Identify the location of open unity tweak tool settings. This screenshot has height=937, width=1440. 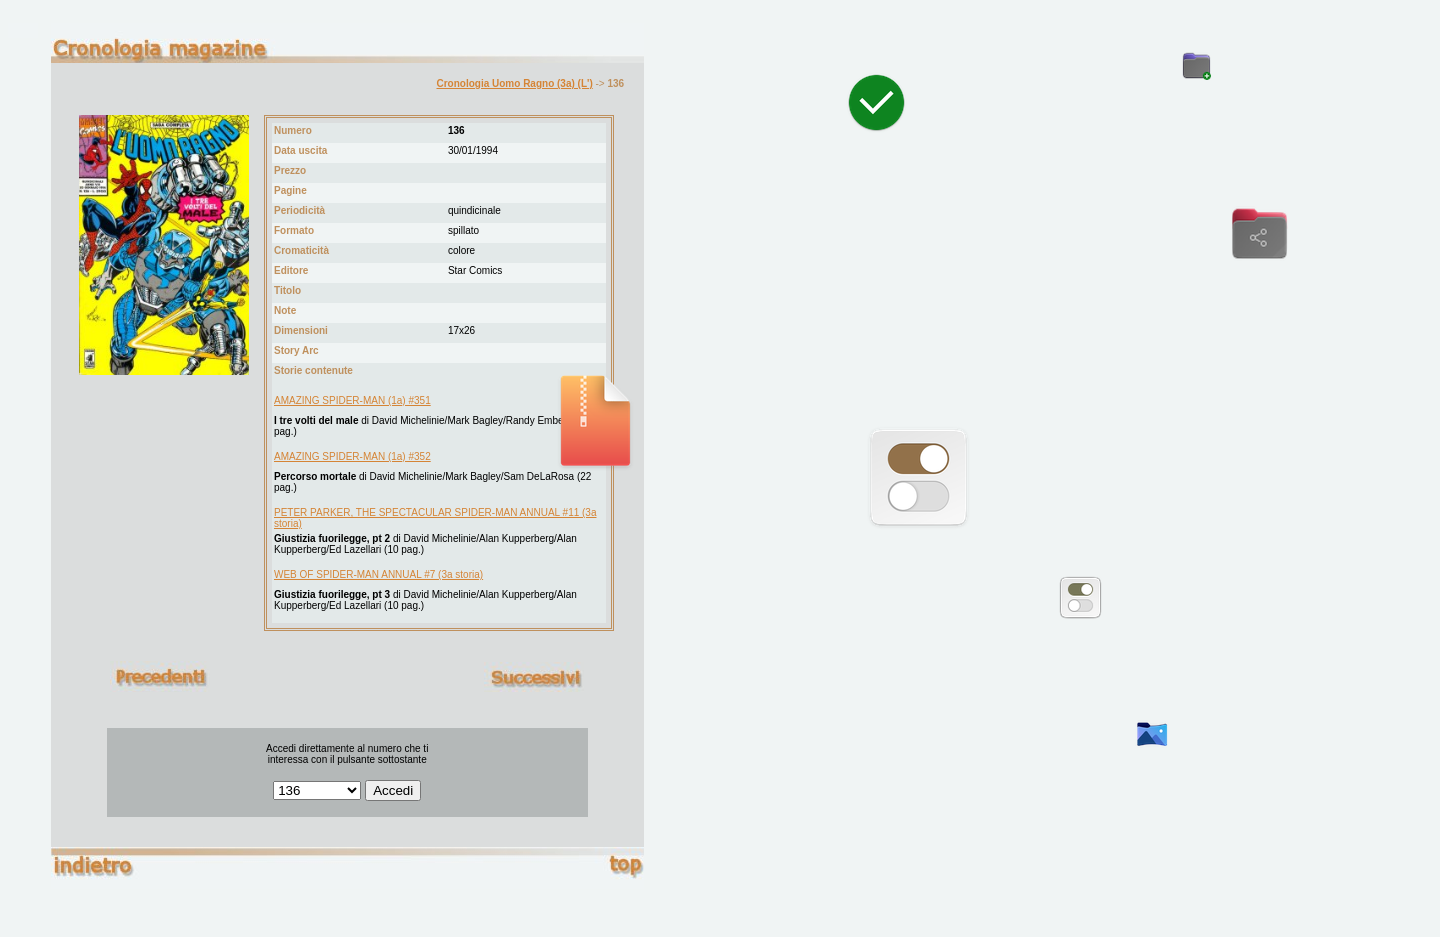
(1080, 597).